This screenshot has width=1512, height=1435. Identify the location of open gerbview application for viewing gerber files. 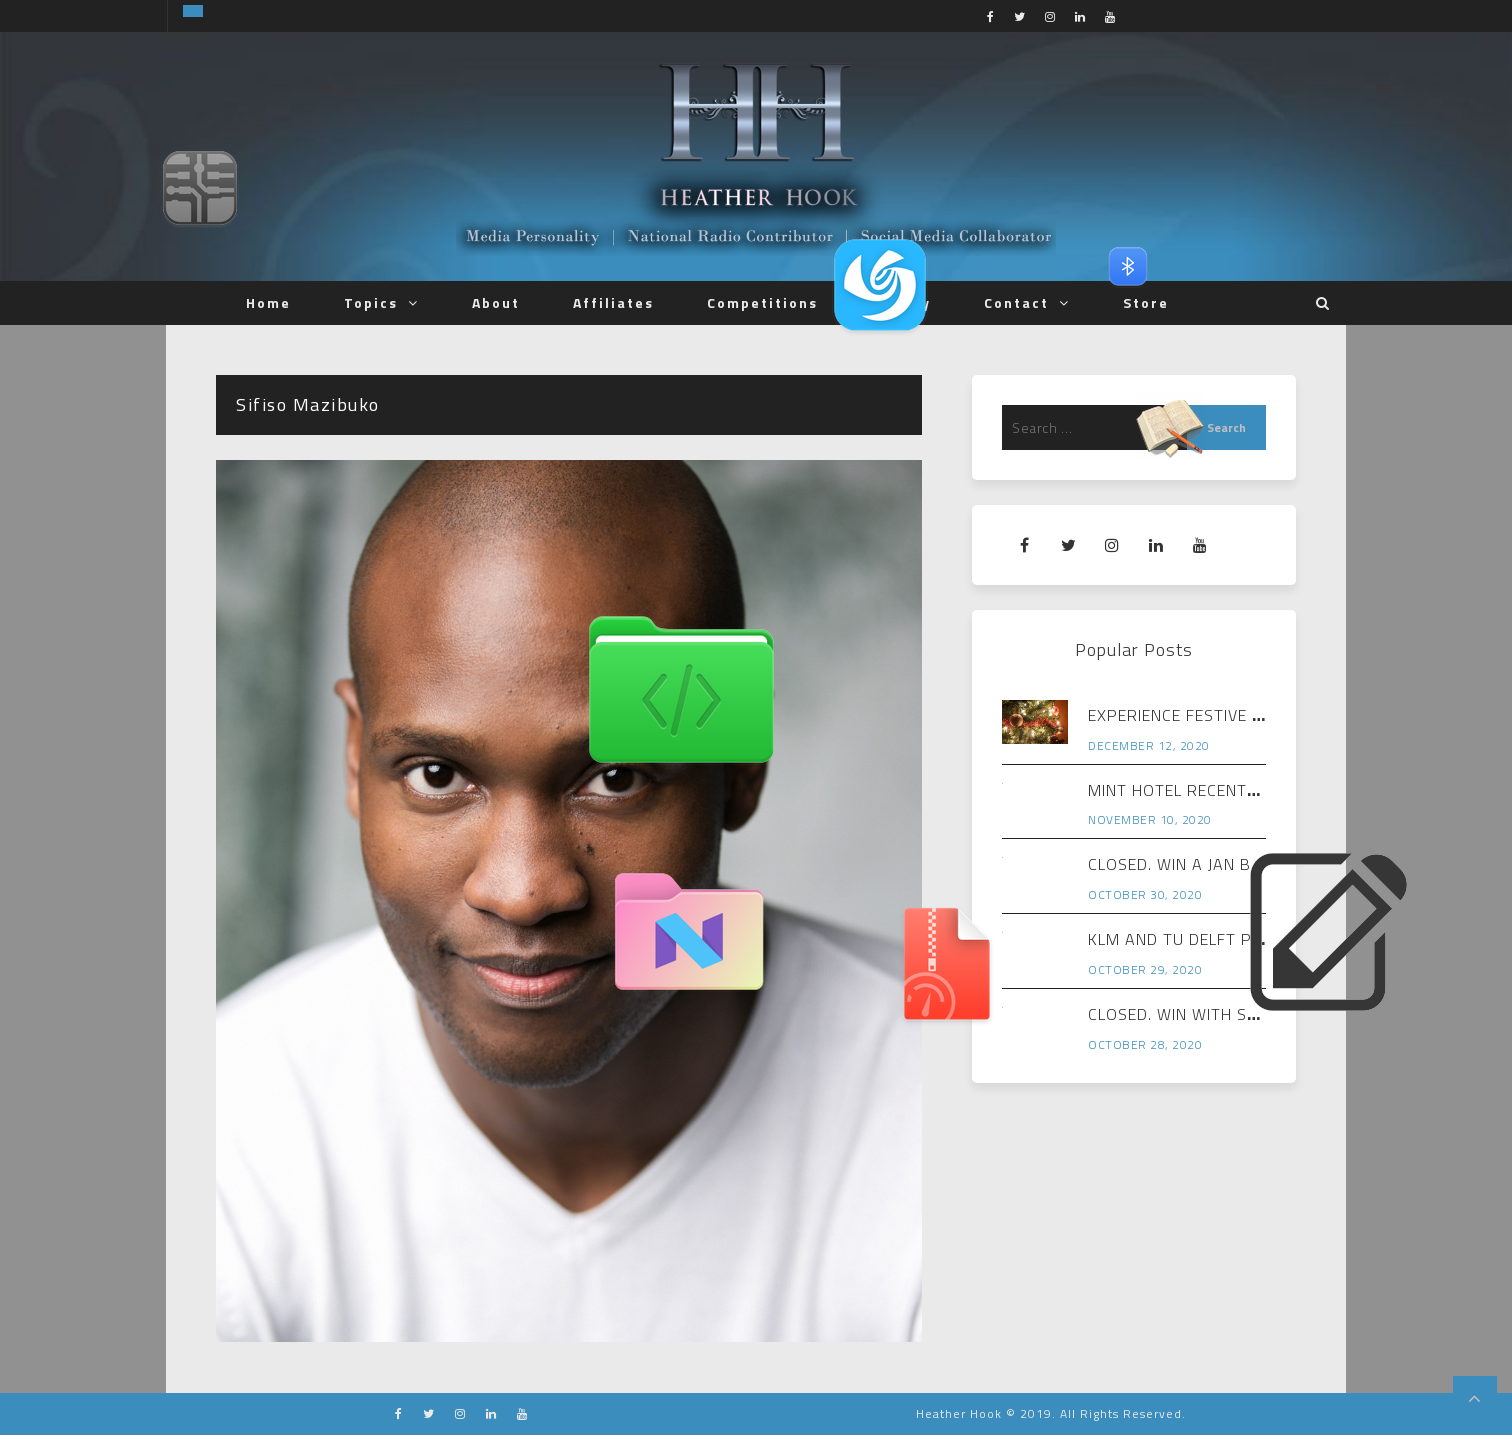
(200, 188).